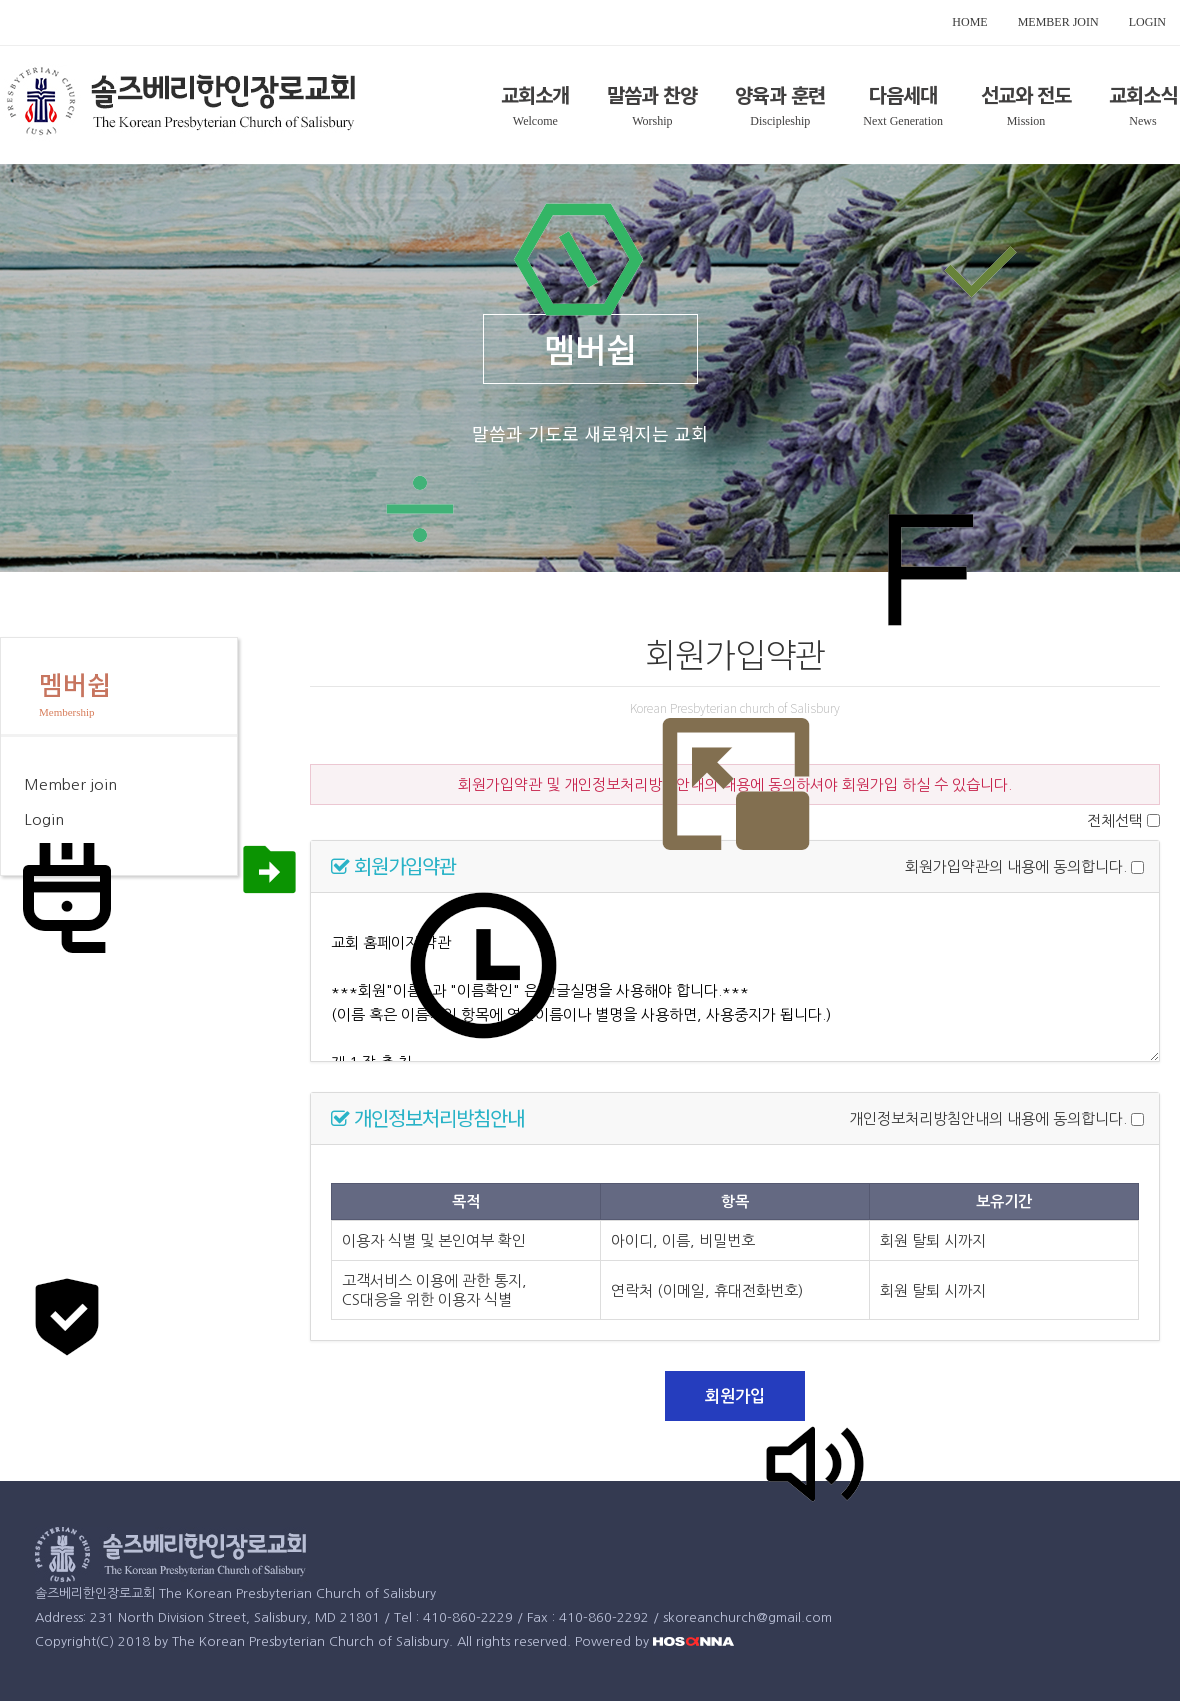 The width and height of the screenshot is (1180, 1701). What do you see at coordinates (815, 1464) in the screenshot?
I see `increase audio volume` at bounding box center [815, 1464].